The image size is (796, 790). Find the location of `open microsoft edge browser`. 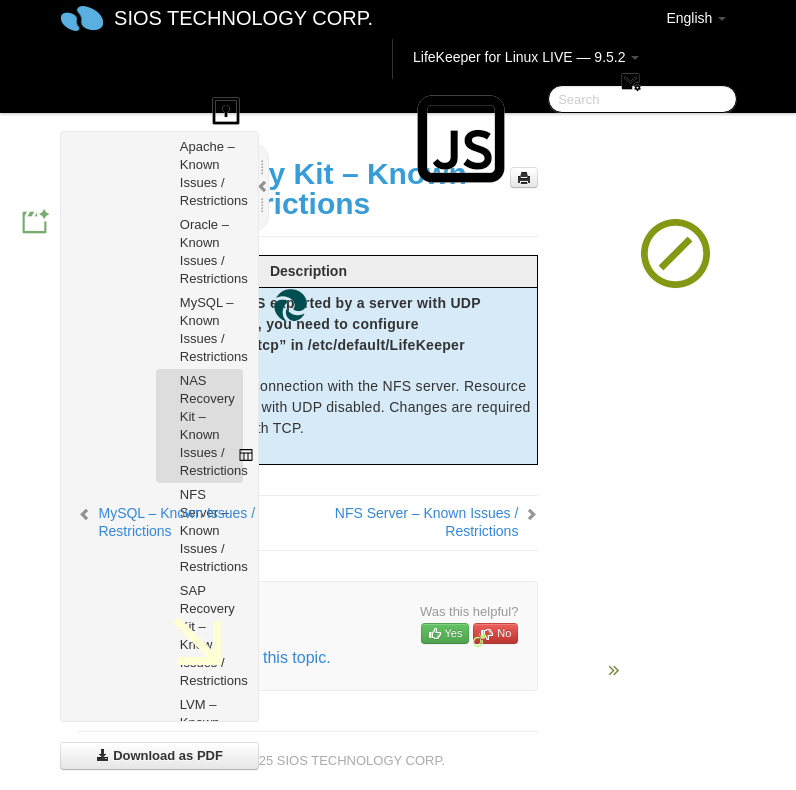

open microsoft edge browser is located at coordinates (290, 305).